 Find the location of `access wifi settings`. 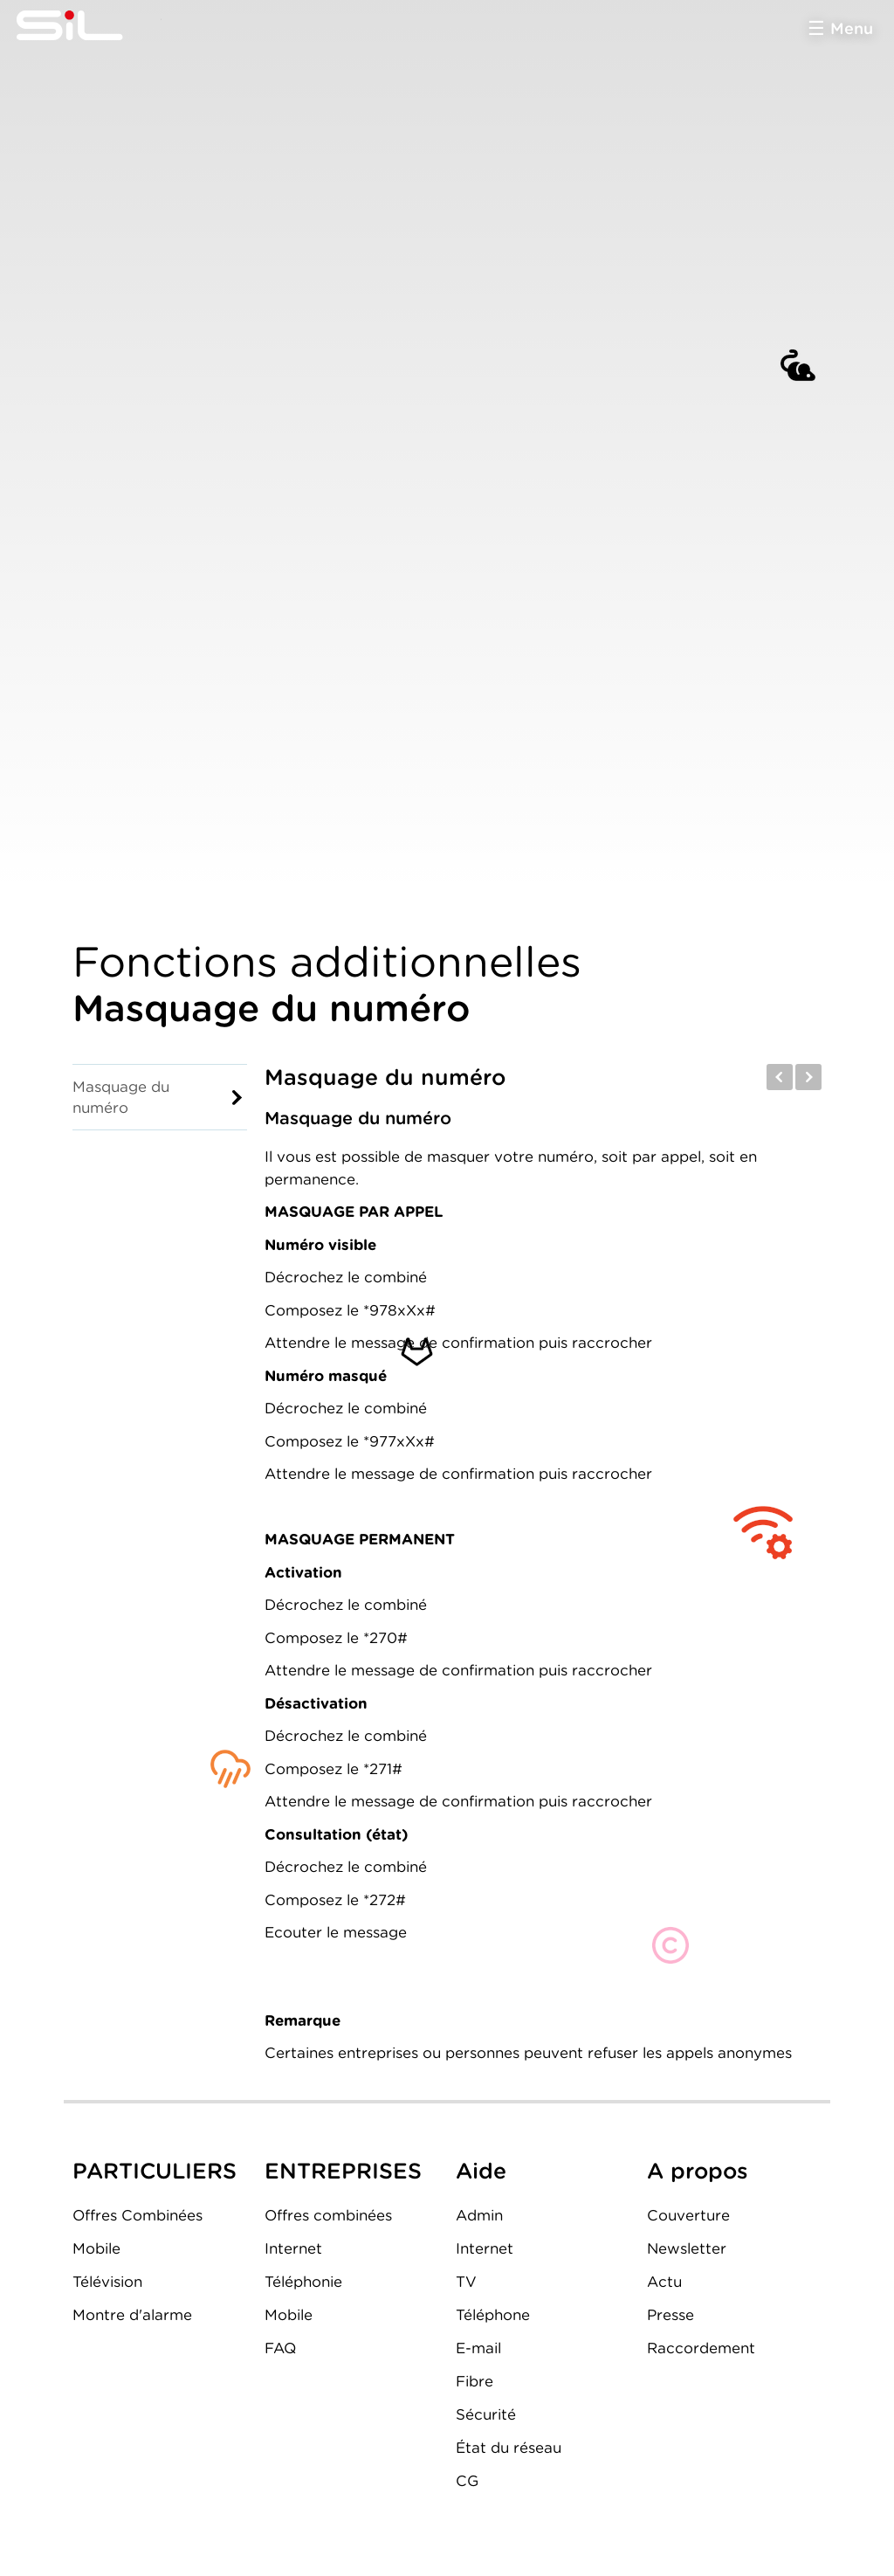

access wifi settings is located at coordinates (763, 1530).